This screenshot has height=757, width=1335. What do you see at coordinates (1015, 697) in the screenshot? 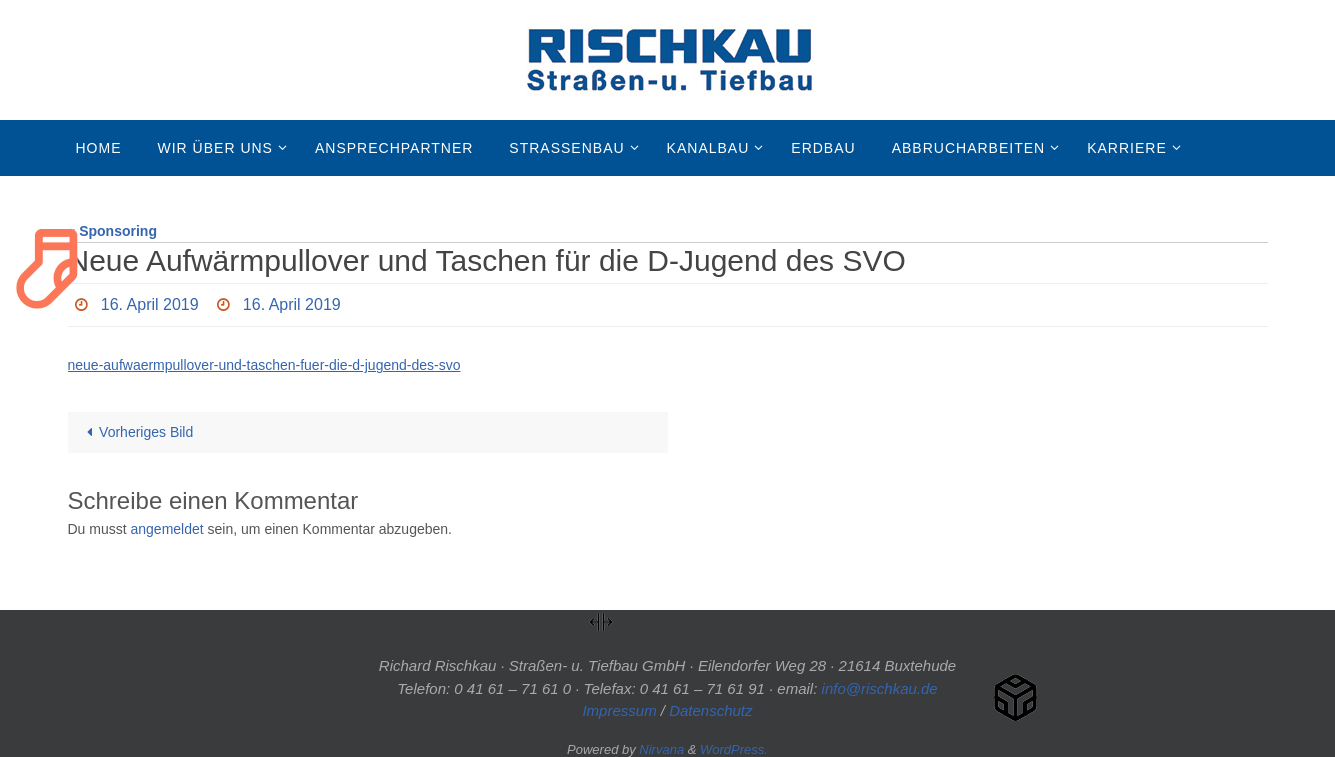
I see `open codesandbox development environment` at bounding box center [1015, 697].